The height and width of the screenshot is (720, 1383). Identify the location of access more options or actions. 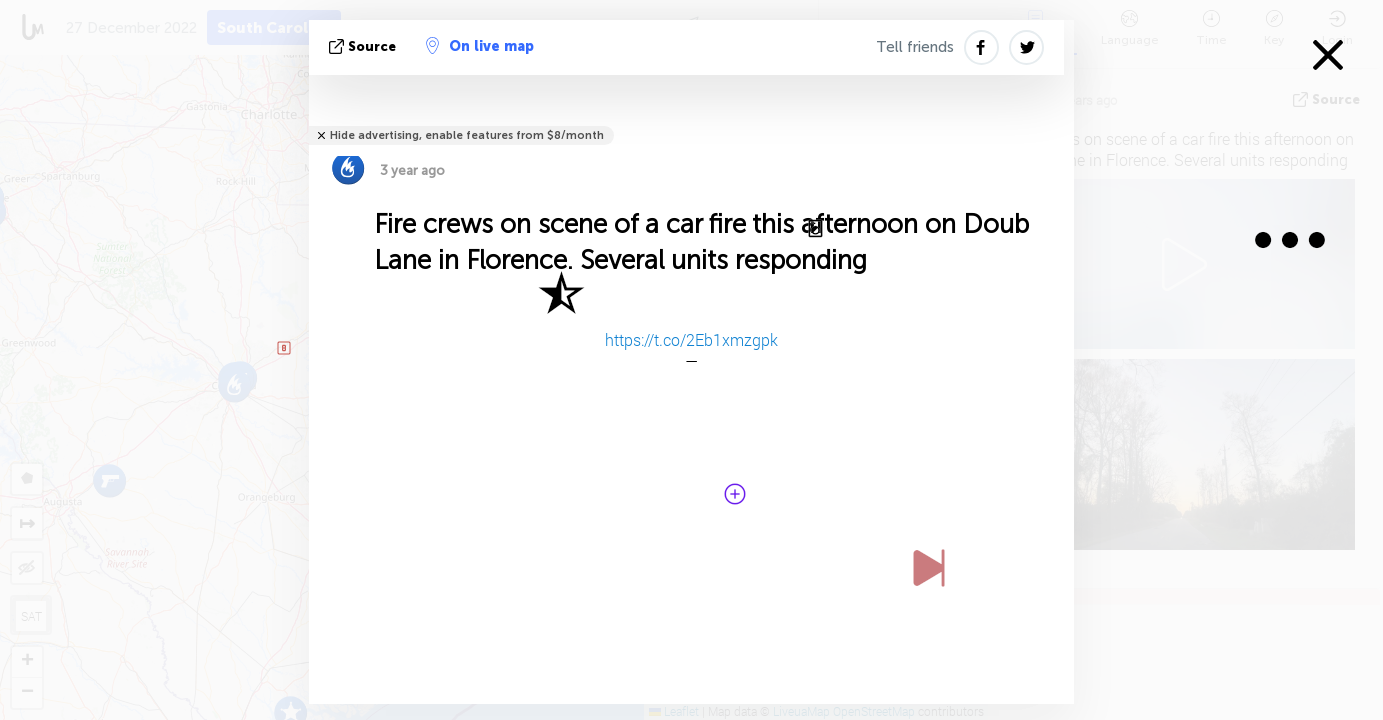
(1290, 240).